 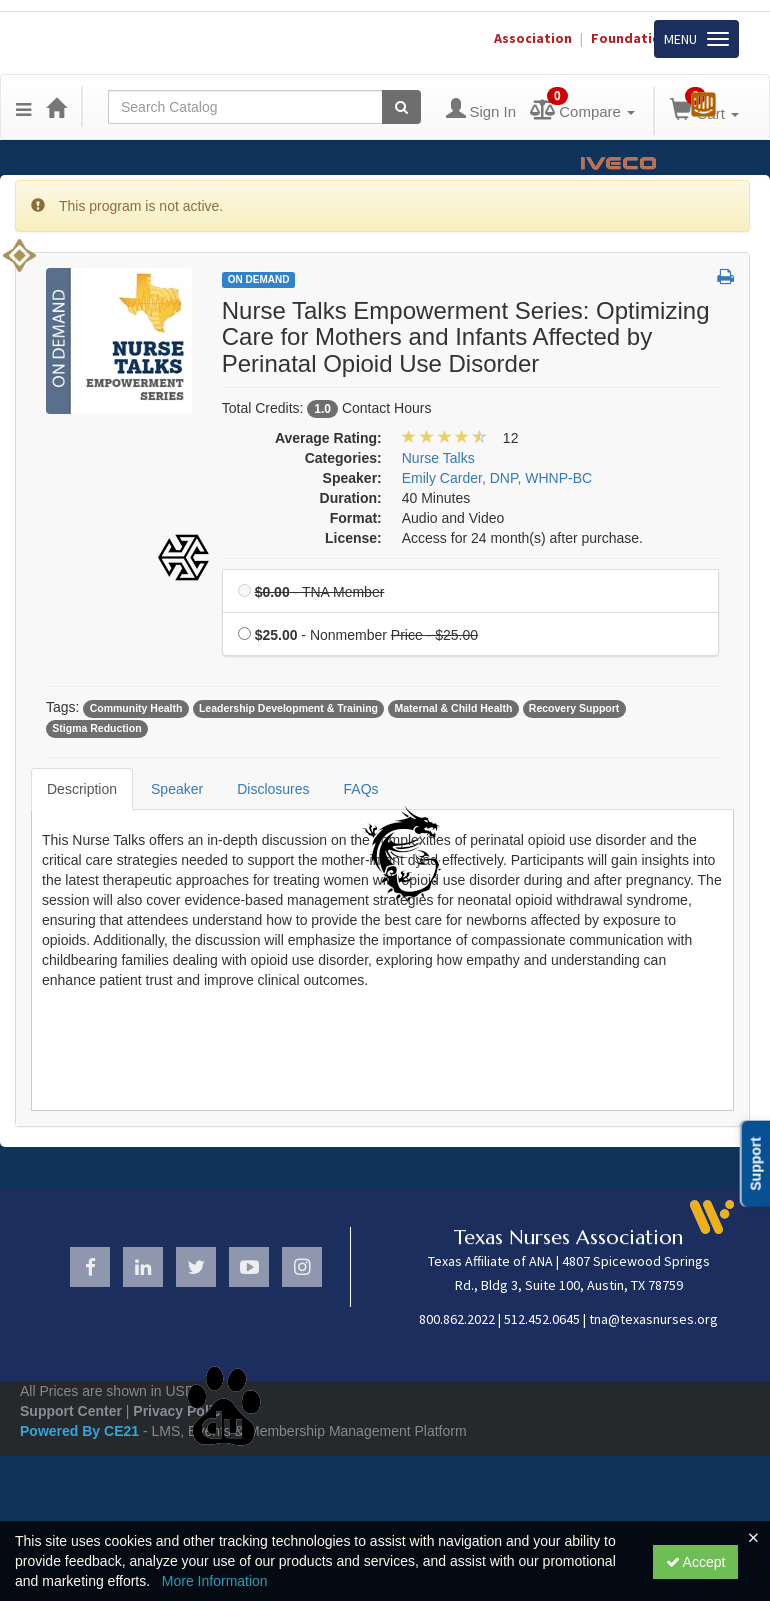 I want to click on open Wear OS companion app, so click(x=712, y=1217).